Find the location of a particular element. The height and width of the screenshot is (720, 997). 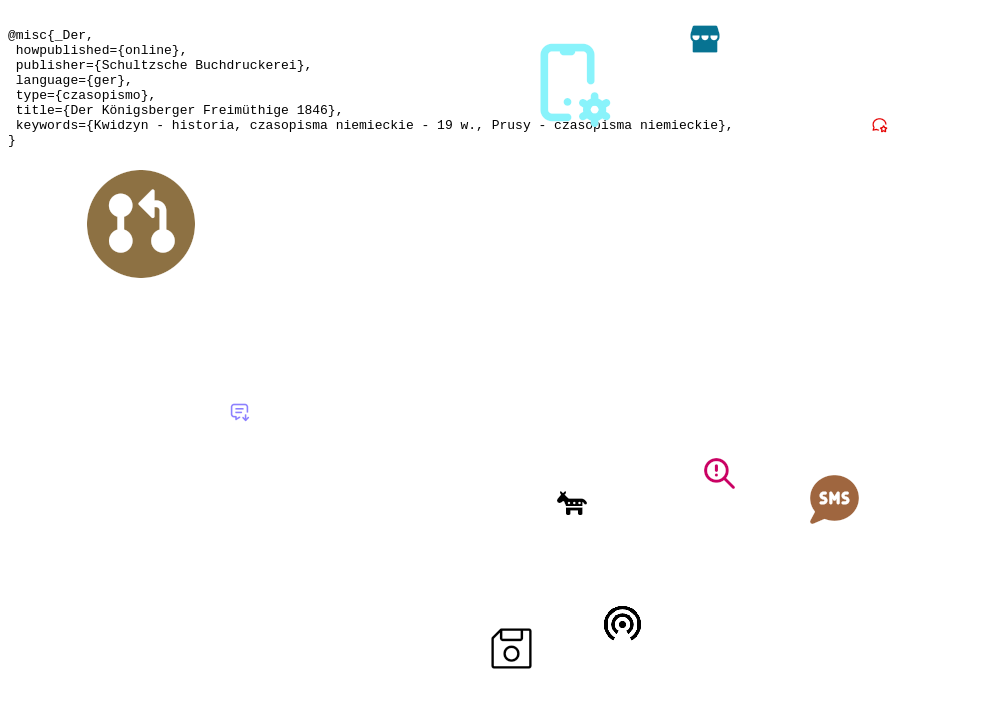

view open pull request in activity feed is located at coordinates (141, 224).